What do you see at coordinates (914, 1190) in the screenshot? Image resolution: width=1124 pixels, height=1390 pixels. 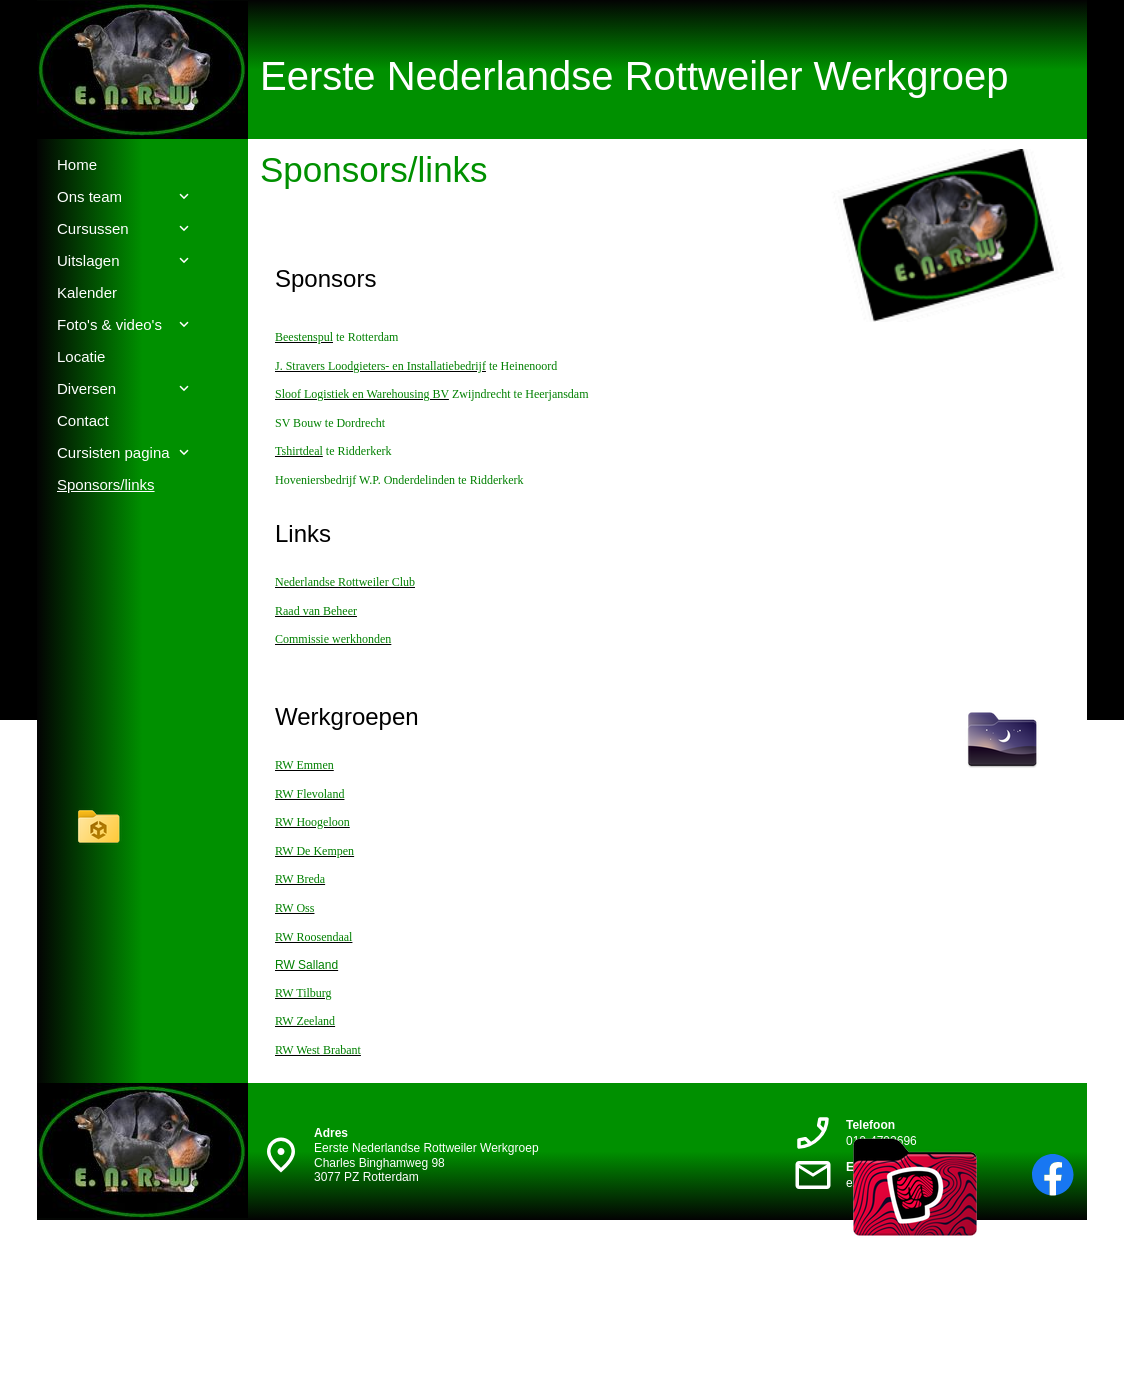 I see `open PewDiePie-themed content folder` at bounding box center [914, 1190].